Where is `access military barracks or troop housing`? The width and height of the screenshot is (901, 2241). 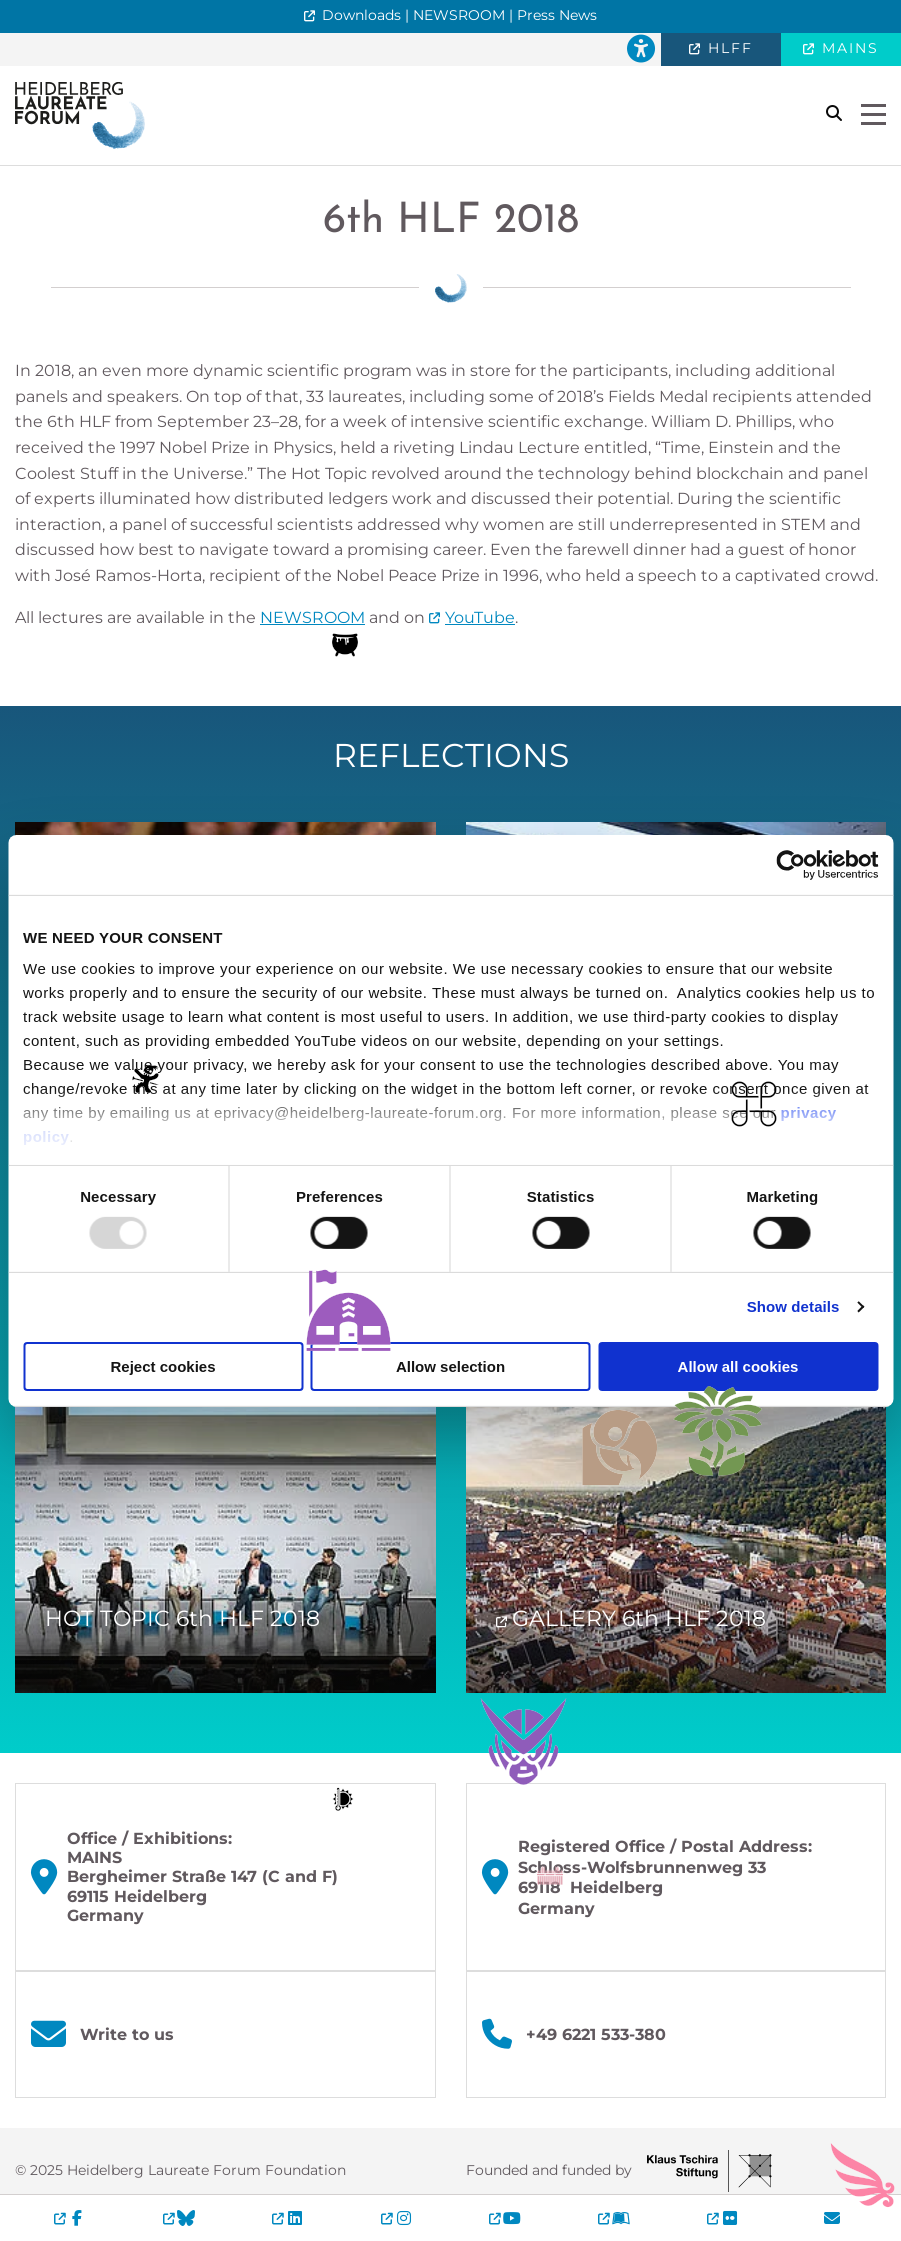
access military barracks or troop housing is located at coordinates (348, 1311).